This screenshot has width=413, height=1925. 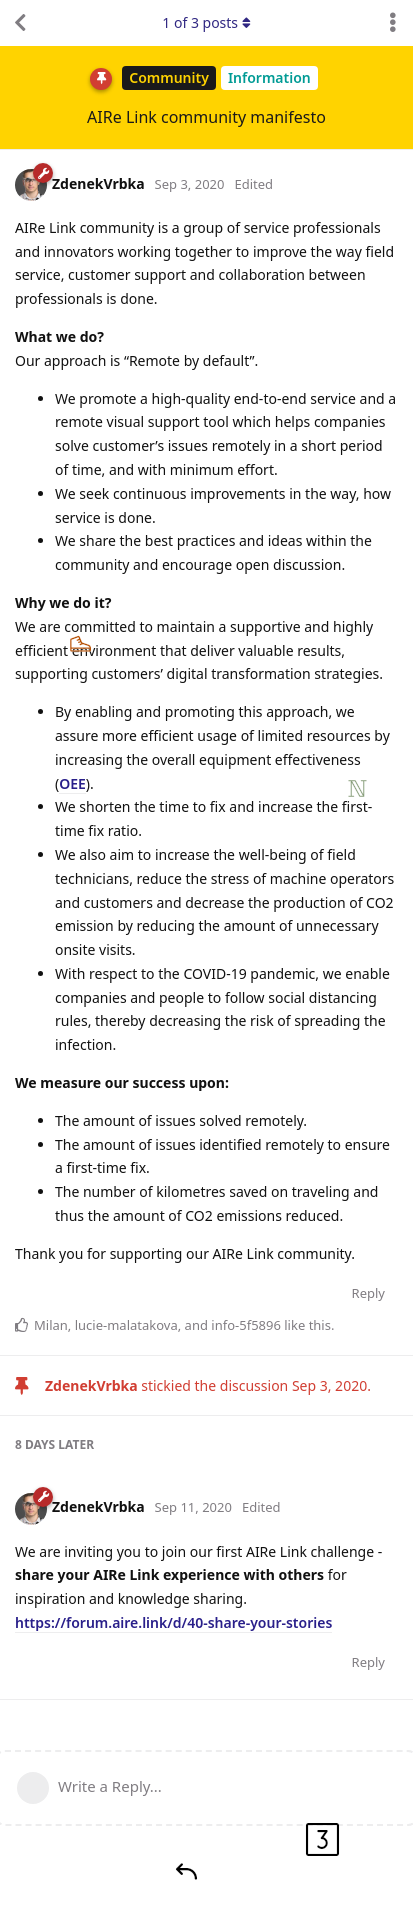 What do you see at coordinates (186, 1871) in the screenshot?
I see `reply to a message` at bounding box center [186, 1871].